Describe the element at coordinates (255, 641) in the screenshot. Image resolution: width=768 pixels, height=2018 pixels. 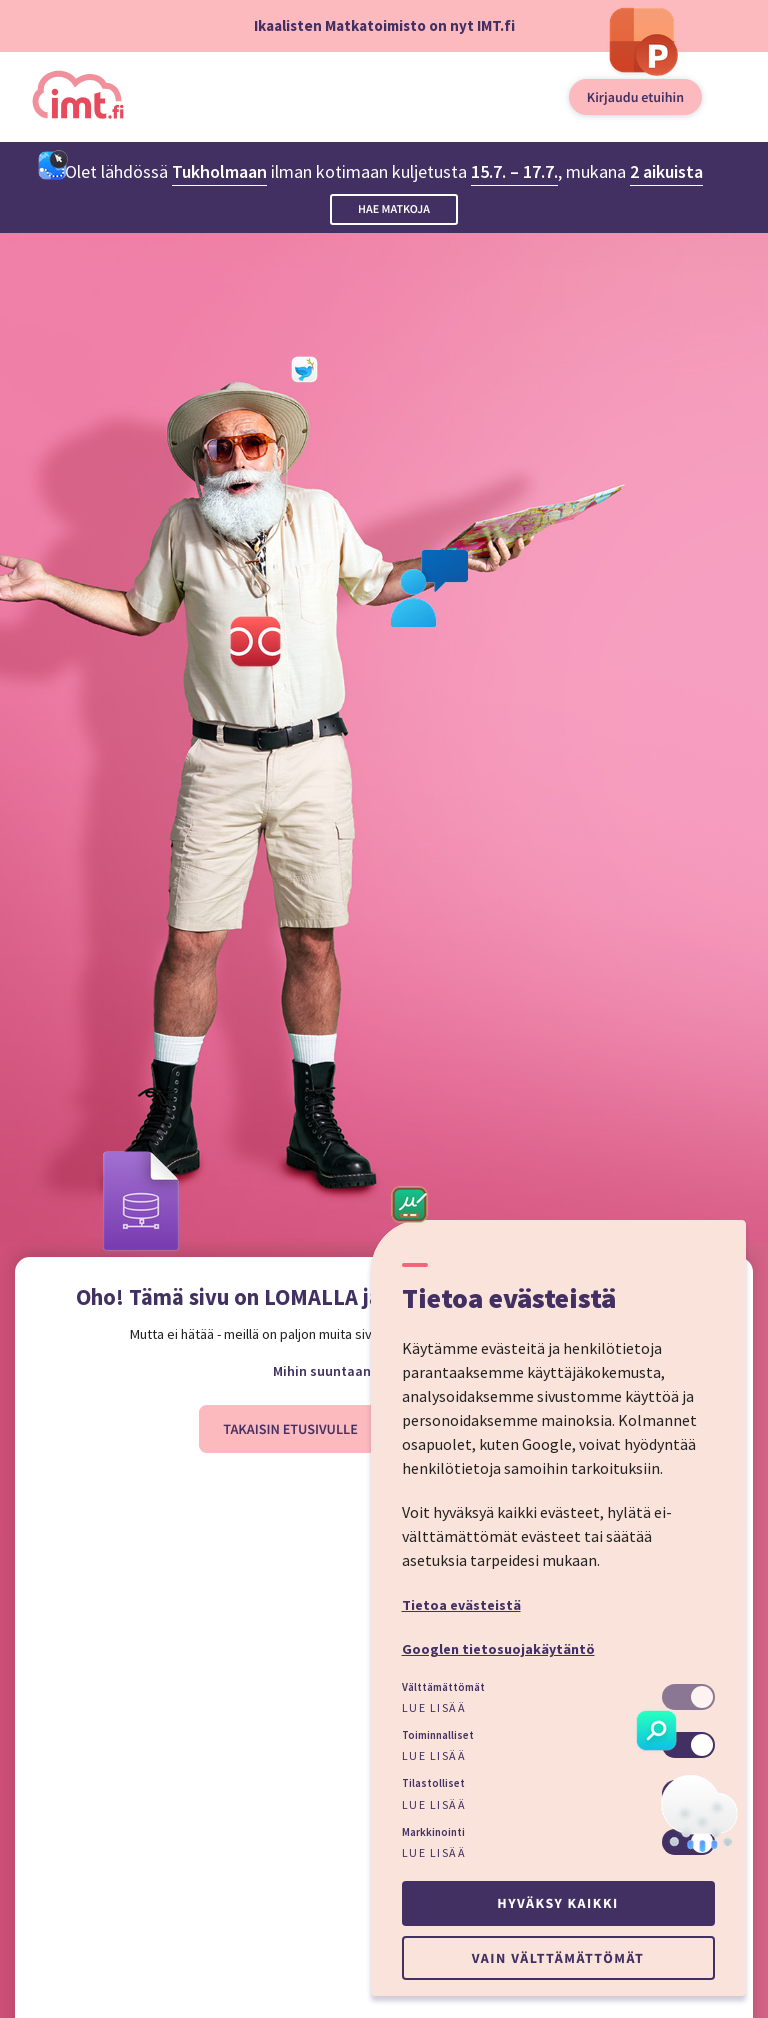
I see `open Double Commander file manager` at that location.